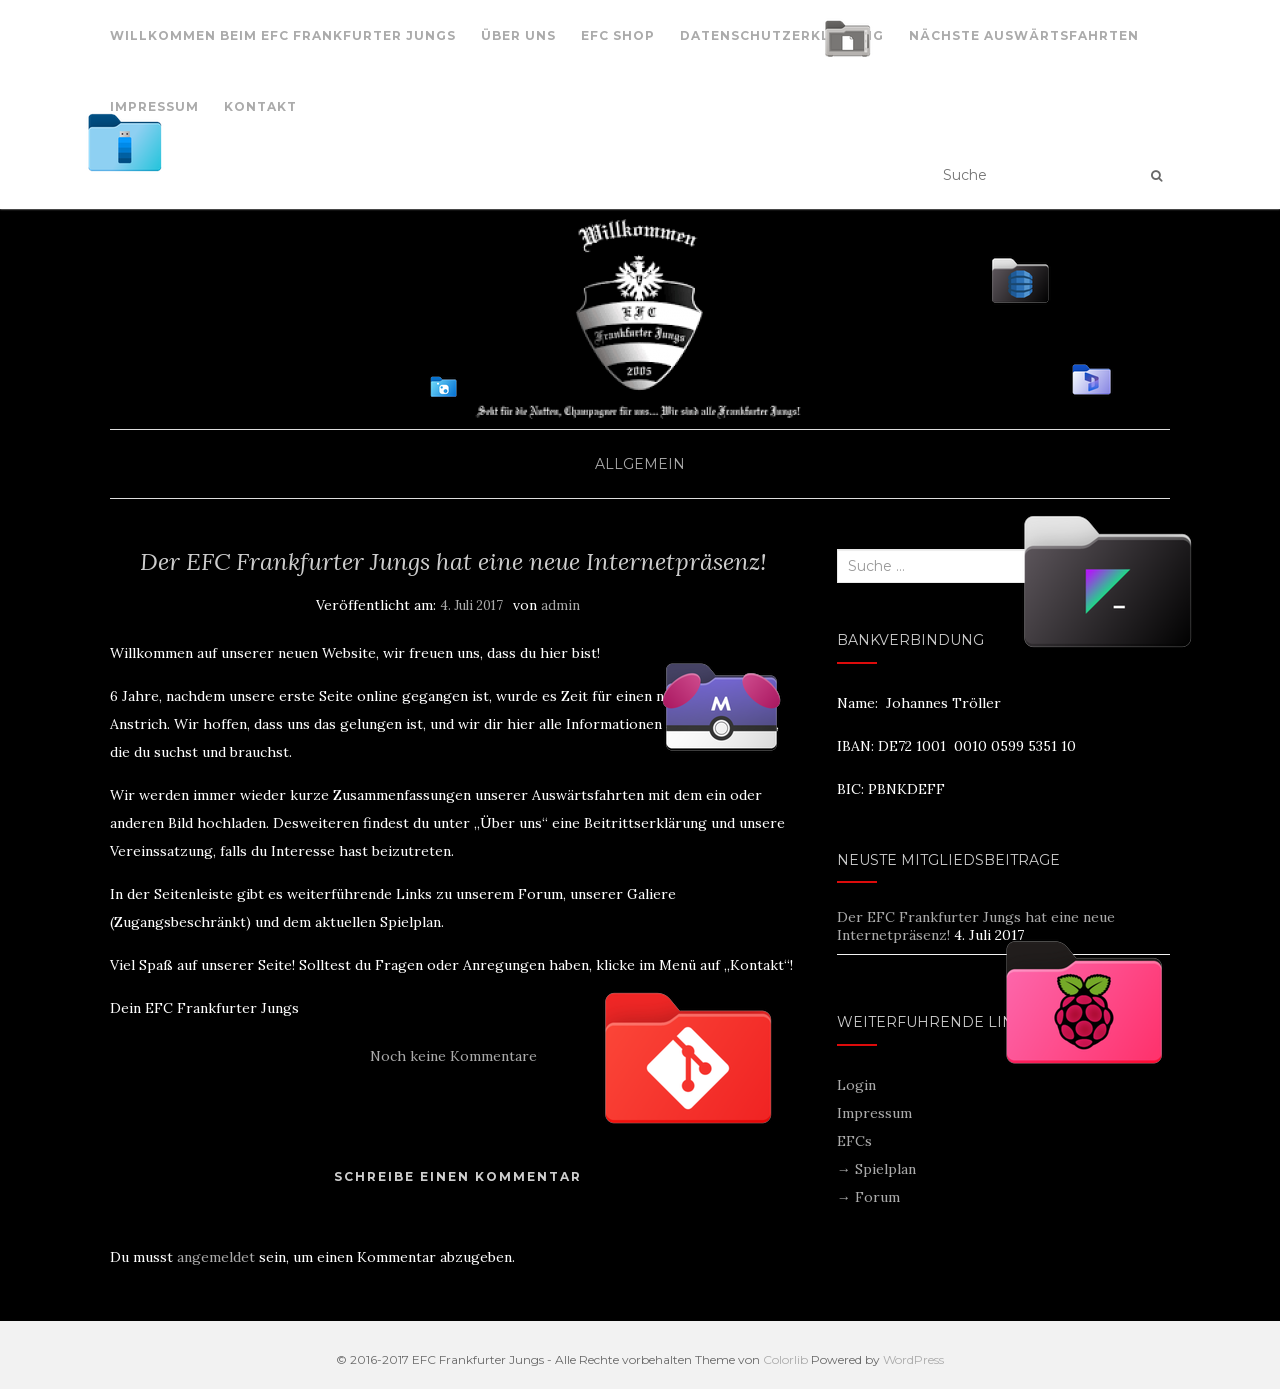  What do you see at coordinates (1091, 380) in the screenshot?
I see `open microsoft dynamics 365 for phones folder` at bounding box center [1091, 380].